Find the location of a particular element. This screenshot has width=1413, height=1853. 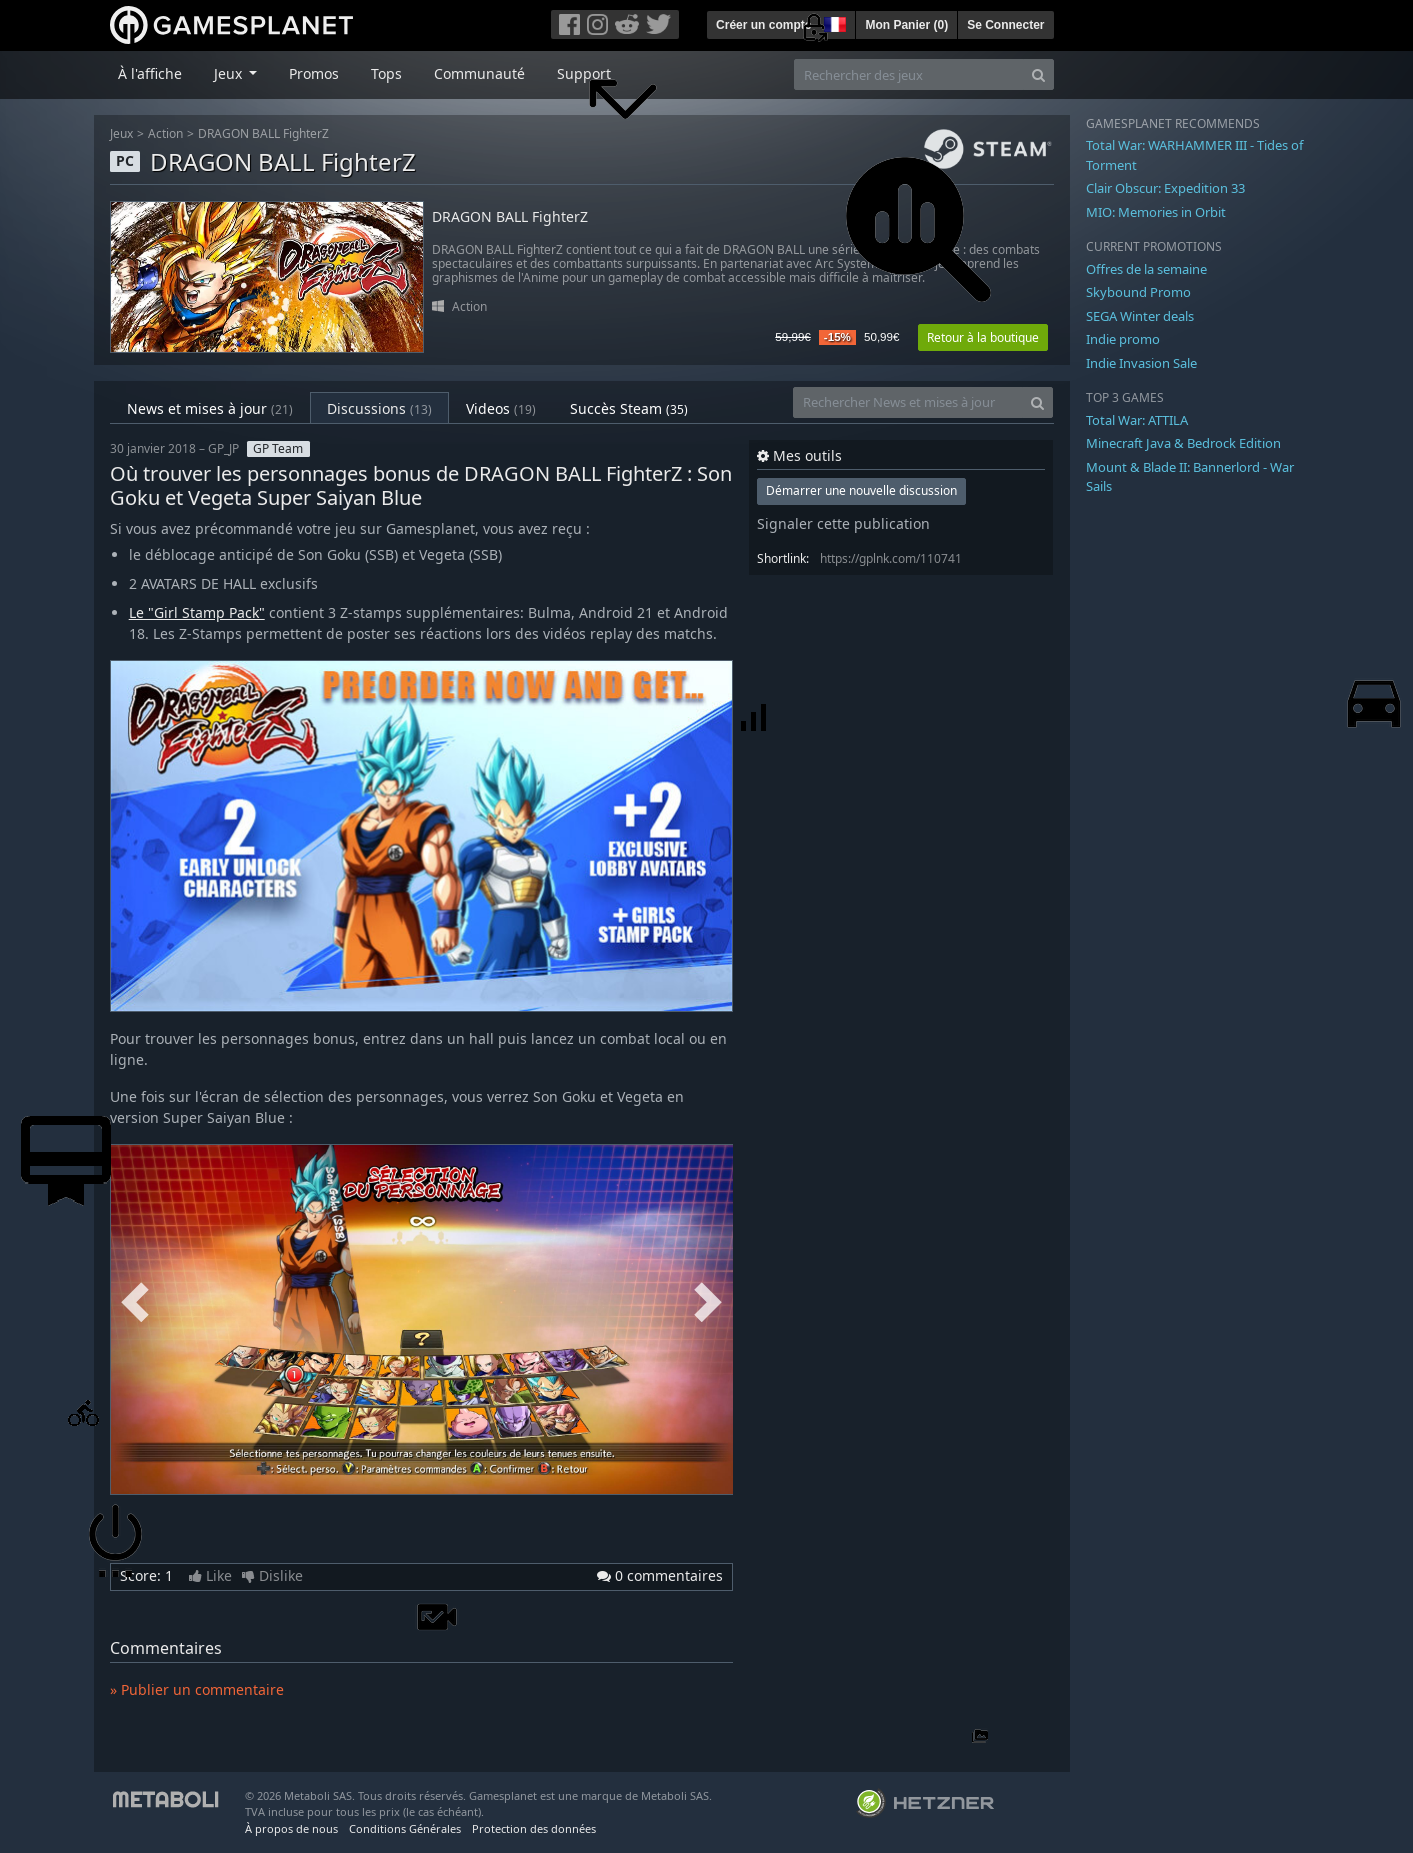

access your photo library is located at coordinates (980, 1736).